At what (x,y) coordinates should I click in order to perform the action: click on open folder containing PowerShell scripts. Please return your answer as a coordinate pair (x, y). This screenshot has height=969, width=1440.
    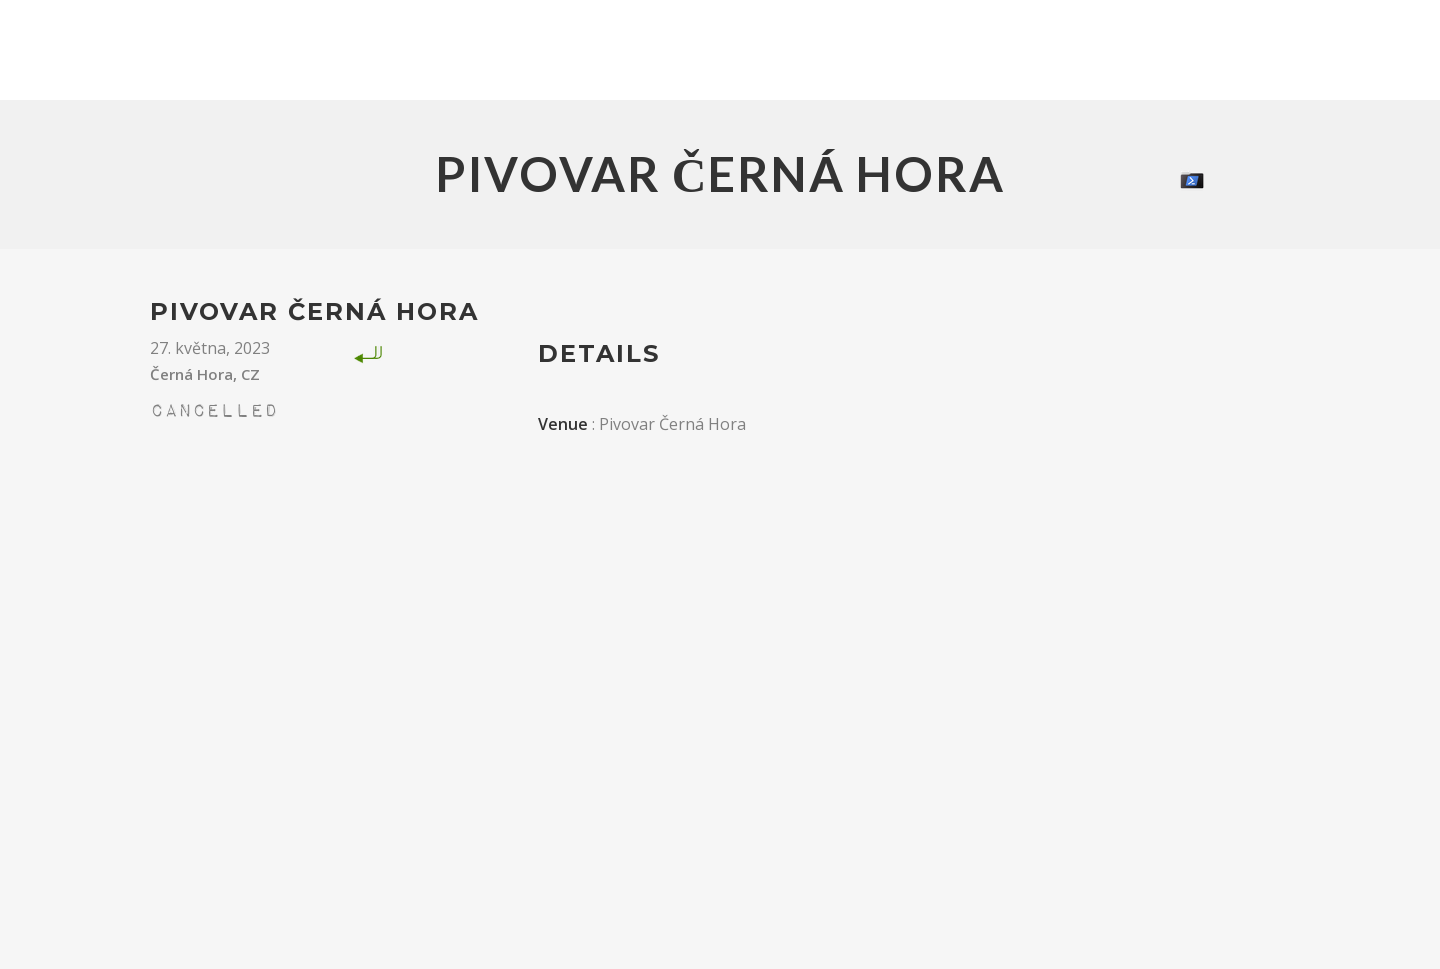
    Looking at the image, I should click on (1192, 180).